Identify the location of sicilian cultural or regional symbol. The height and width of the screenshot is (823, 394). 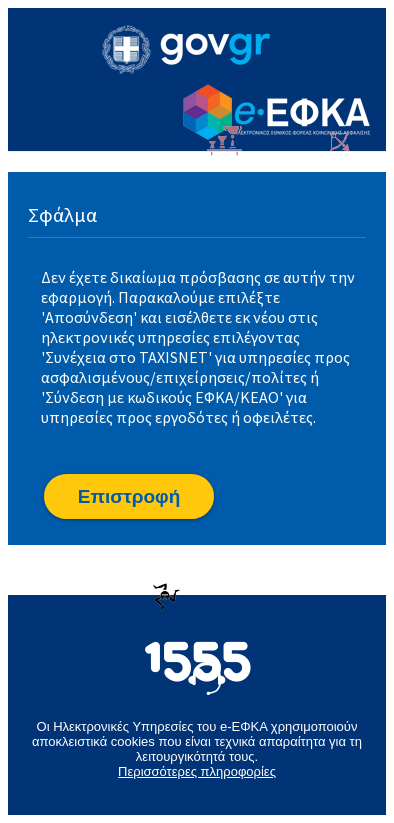
(166, 597).